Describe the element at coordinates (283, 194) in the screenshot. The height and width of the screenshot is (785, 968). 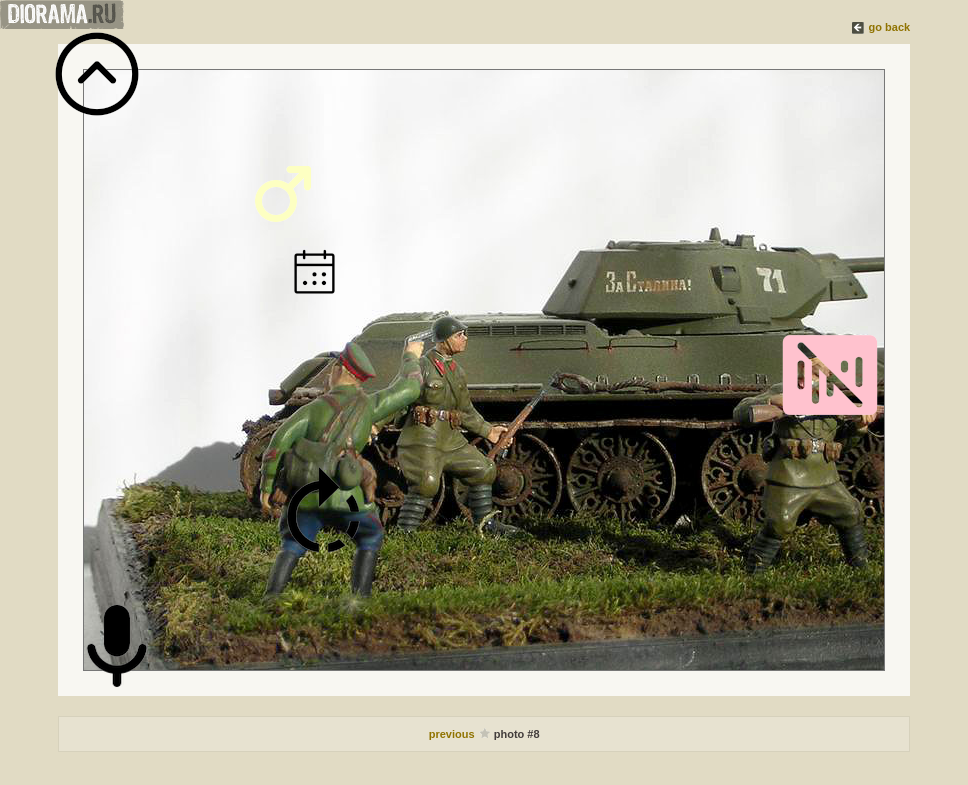
I see `indicates male gender selection` at that location.